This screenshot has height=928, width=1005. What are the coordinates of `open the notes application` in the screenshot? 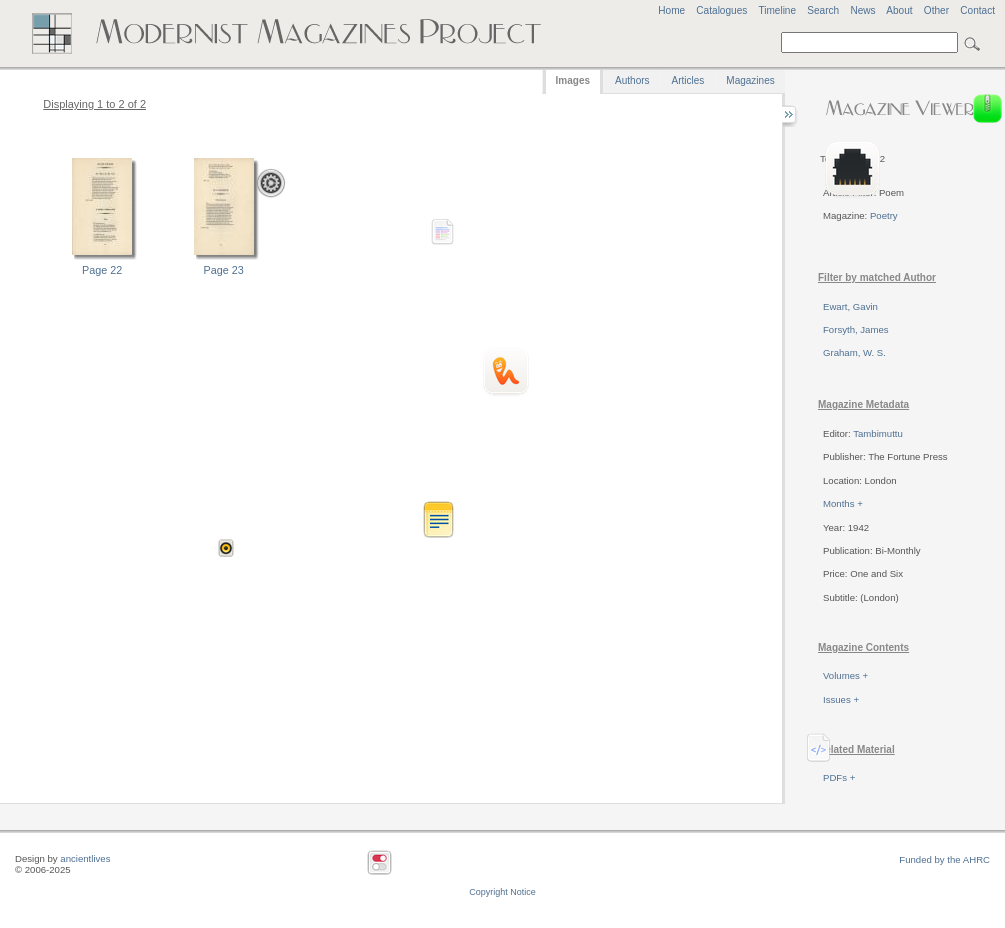 It's located at (438, 519).